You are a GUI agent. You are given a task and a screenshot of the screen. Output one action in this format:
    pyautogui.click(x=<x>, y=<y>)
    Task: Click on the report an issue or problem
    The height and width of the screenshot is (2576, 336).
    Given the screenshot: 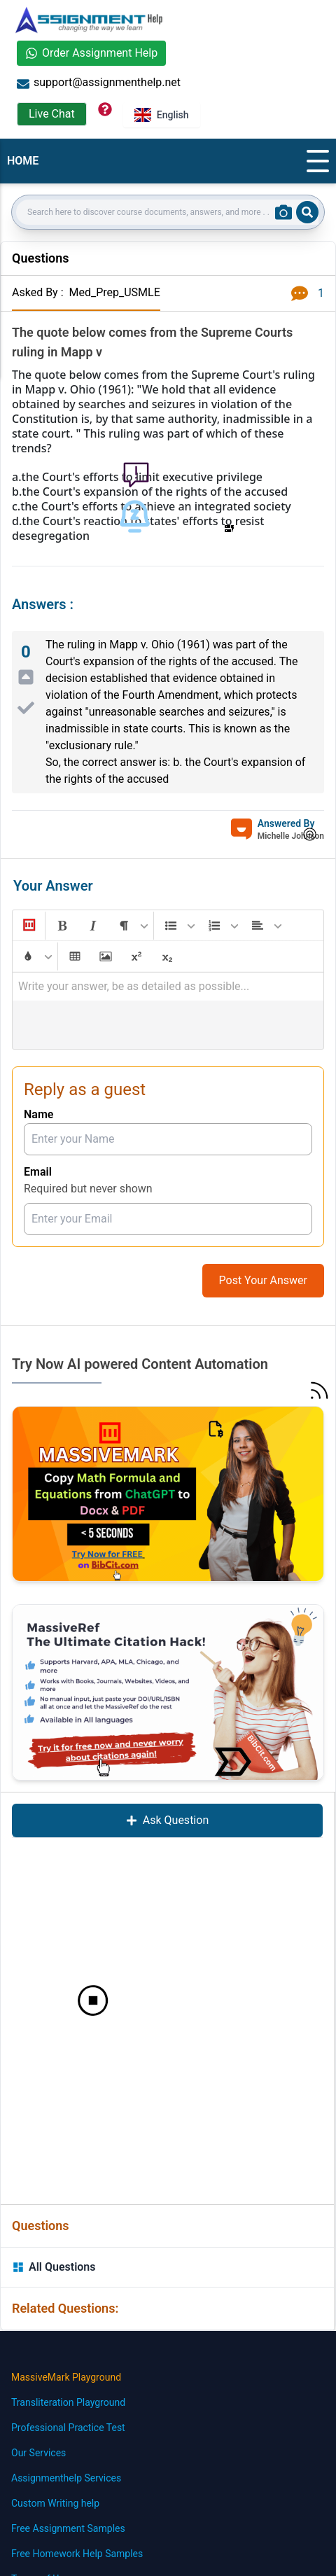 What is the action you would take?
    pyautogui.click(x=136, y=475)
    